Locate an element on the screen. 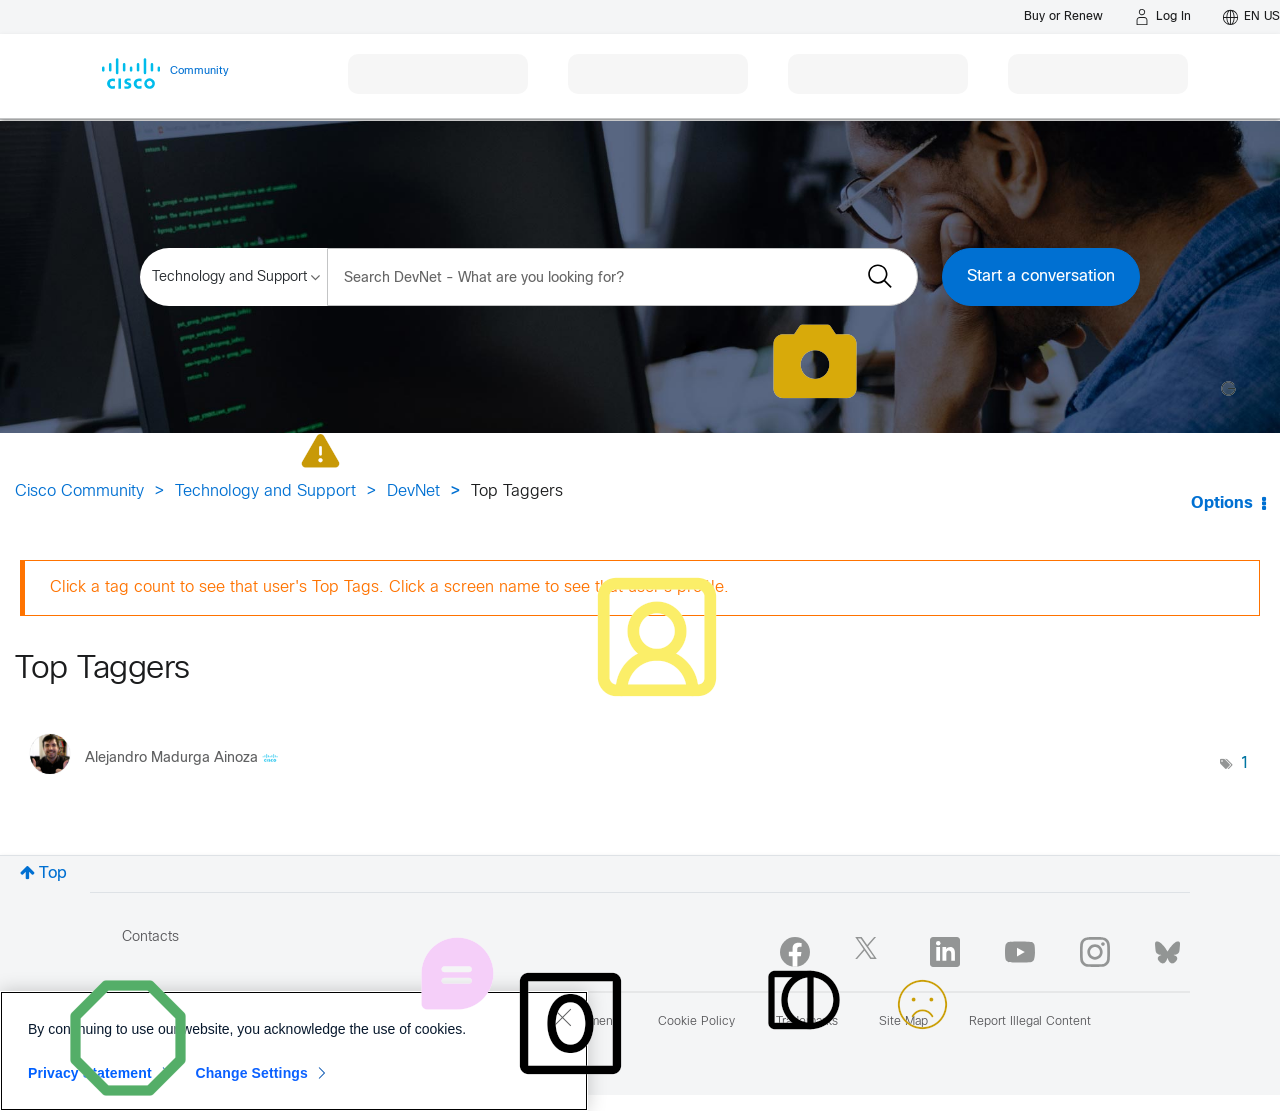 Image resolution: width=1280 pixels, height=1111 pixels. view user profile is located at coordinates (657, 637).